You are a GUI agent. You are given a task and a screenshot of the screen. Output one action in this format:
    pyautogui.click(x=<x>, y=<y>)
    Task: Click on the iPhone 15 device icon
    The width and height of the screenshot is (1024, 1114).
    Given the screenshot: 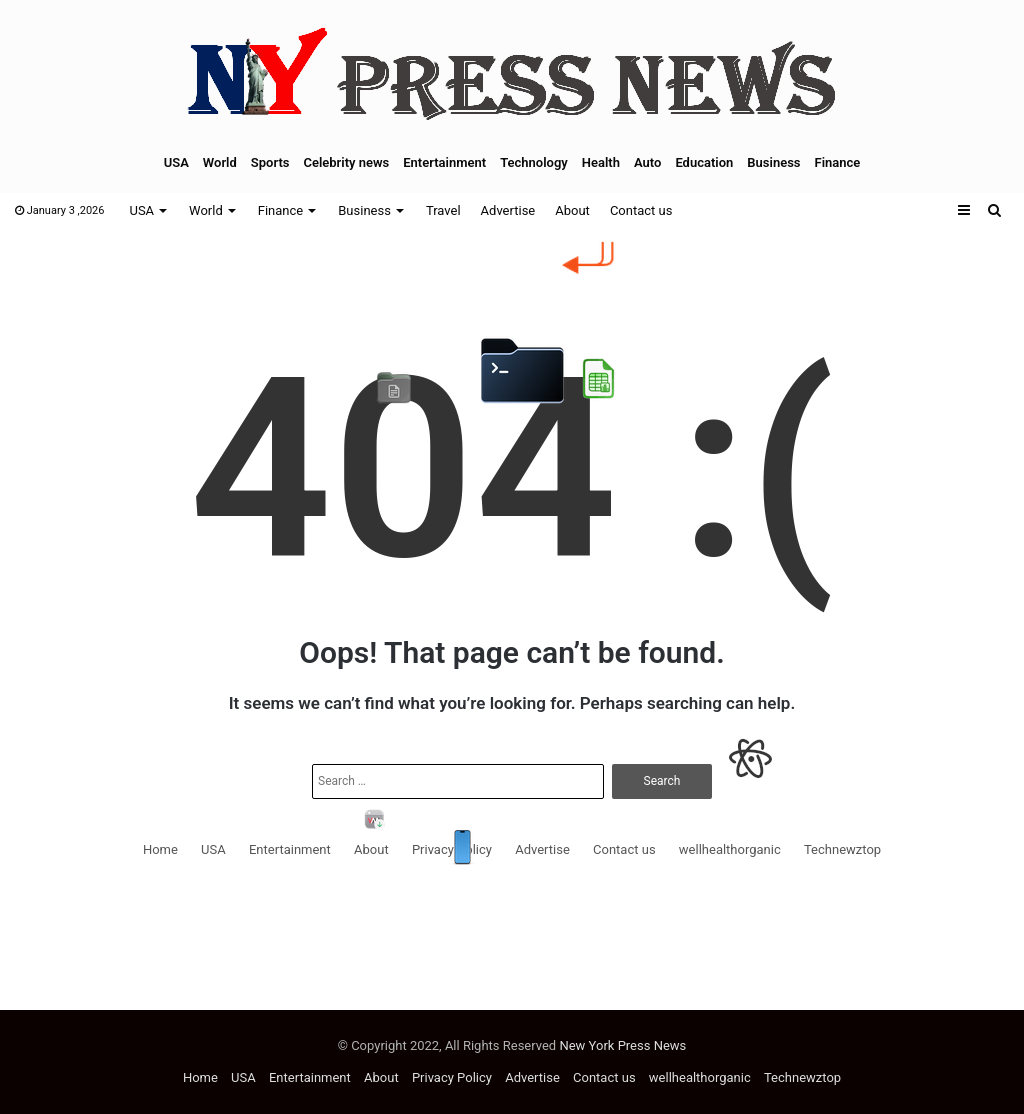 What is the action you would take?
    pyautogui.click(x=462, y=847)
    